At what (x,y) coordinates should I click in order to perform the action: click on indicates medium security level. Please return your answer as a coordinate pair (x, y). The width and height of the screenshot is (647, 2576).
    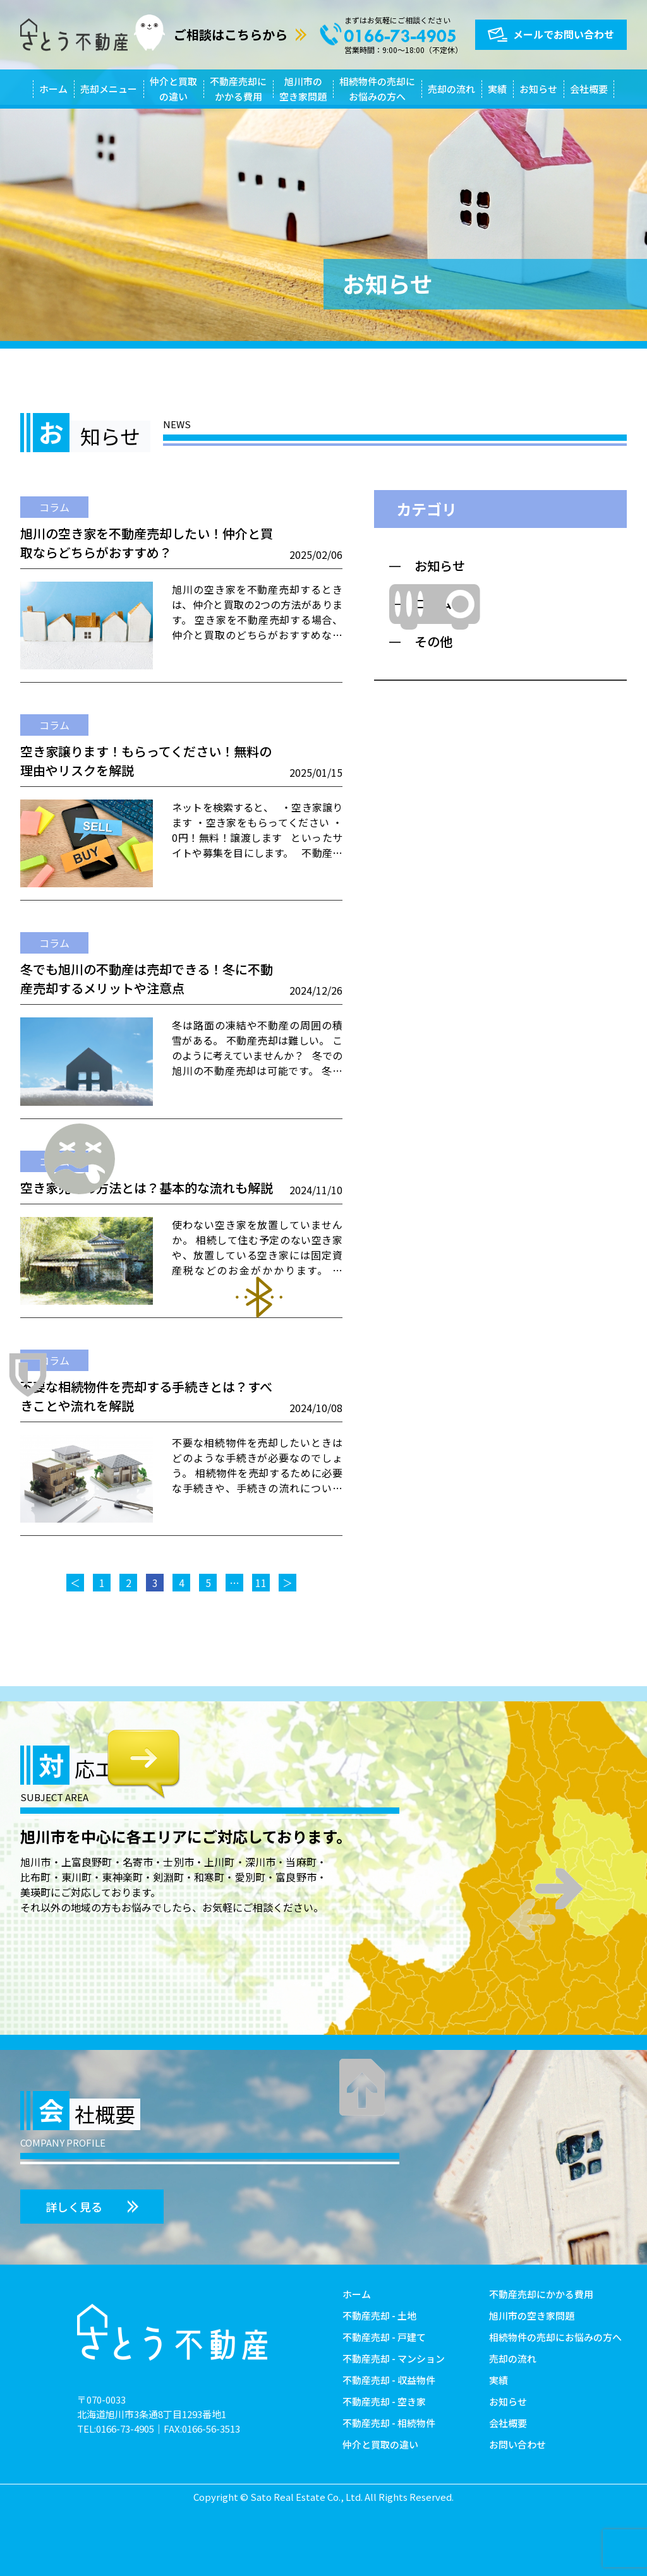
    Looking at the image, I should click on (28, 1375).